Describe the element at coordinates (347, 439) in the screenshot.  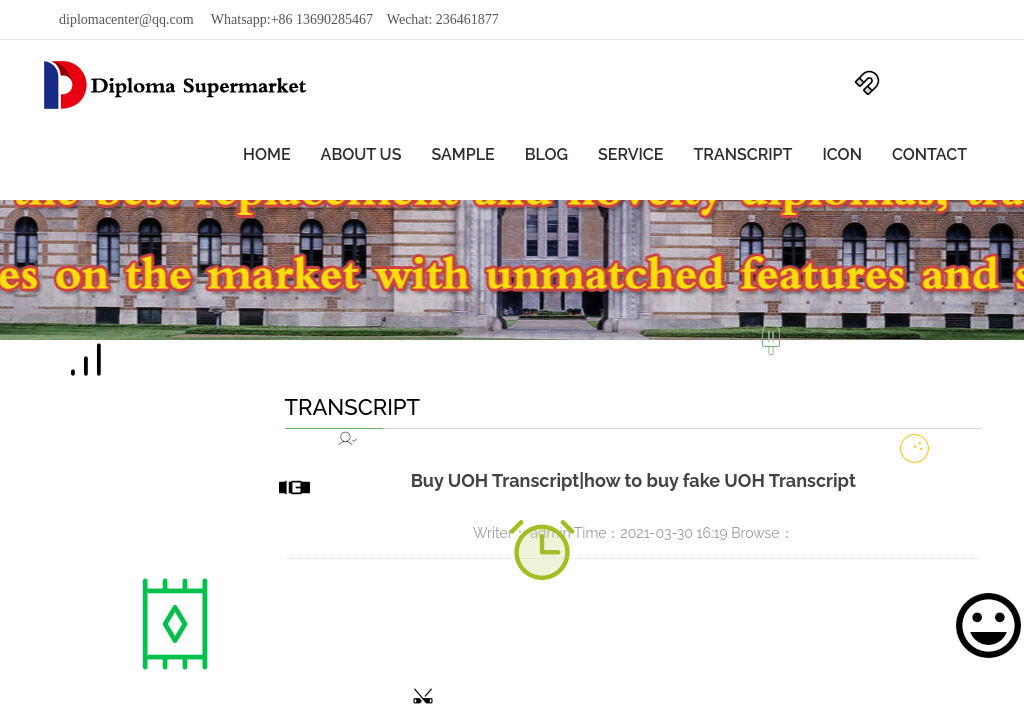
I see `user verified or confirmed` at that location.